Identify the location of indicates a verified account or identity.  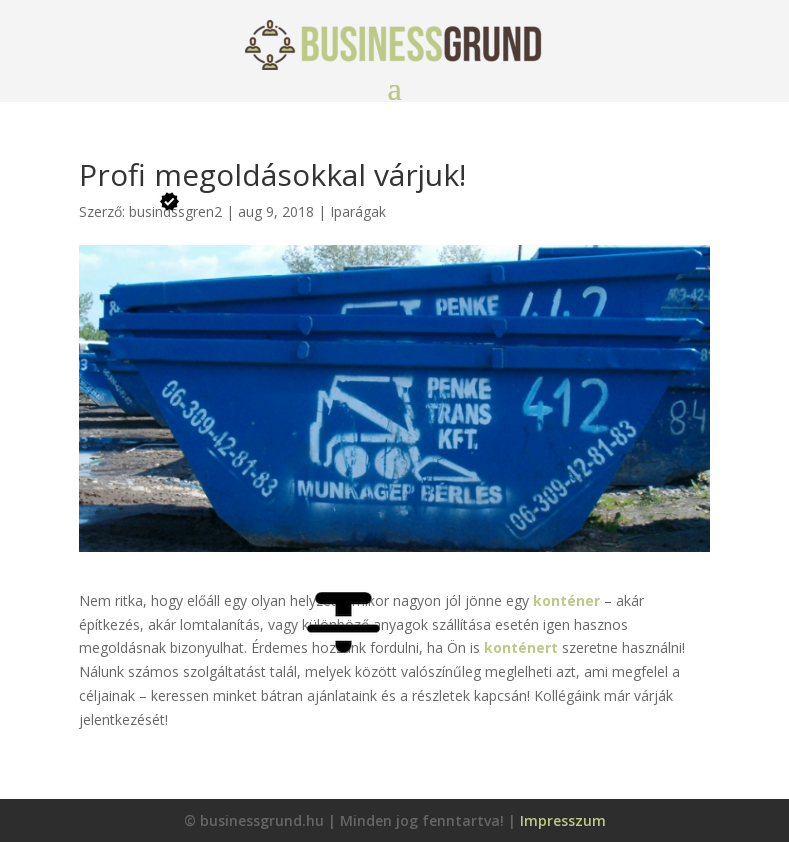
(169, 201).